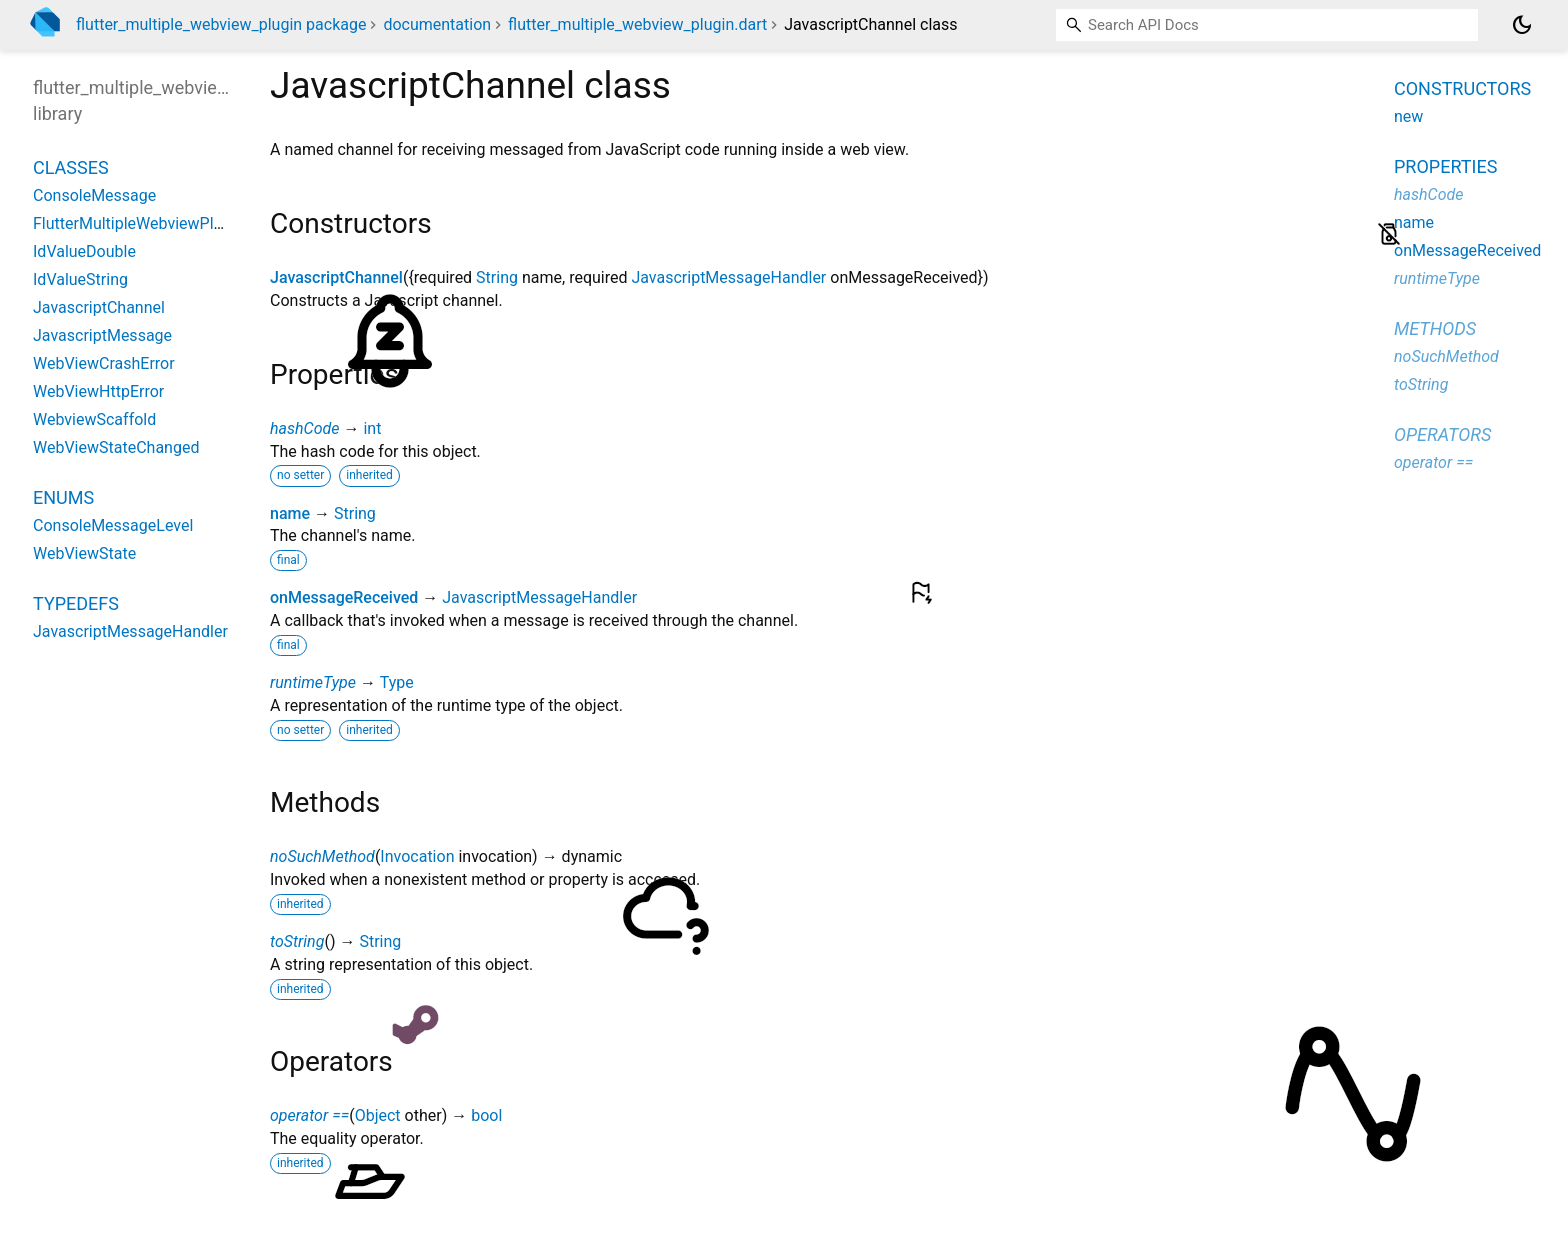 The image size is (1568, 1245). I want to click on indicates dairy-free or no milk option, so click(1389, 234).